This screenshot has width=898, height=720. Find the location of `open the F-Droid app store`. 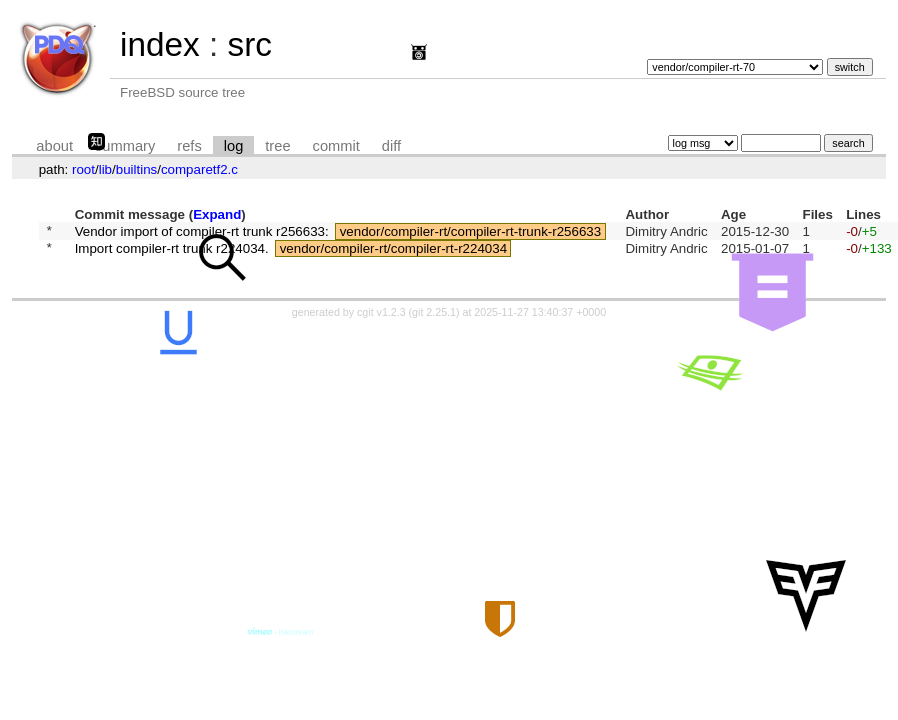

open the F-Droid app store is located at coordinates (419, 52).